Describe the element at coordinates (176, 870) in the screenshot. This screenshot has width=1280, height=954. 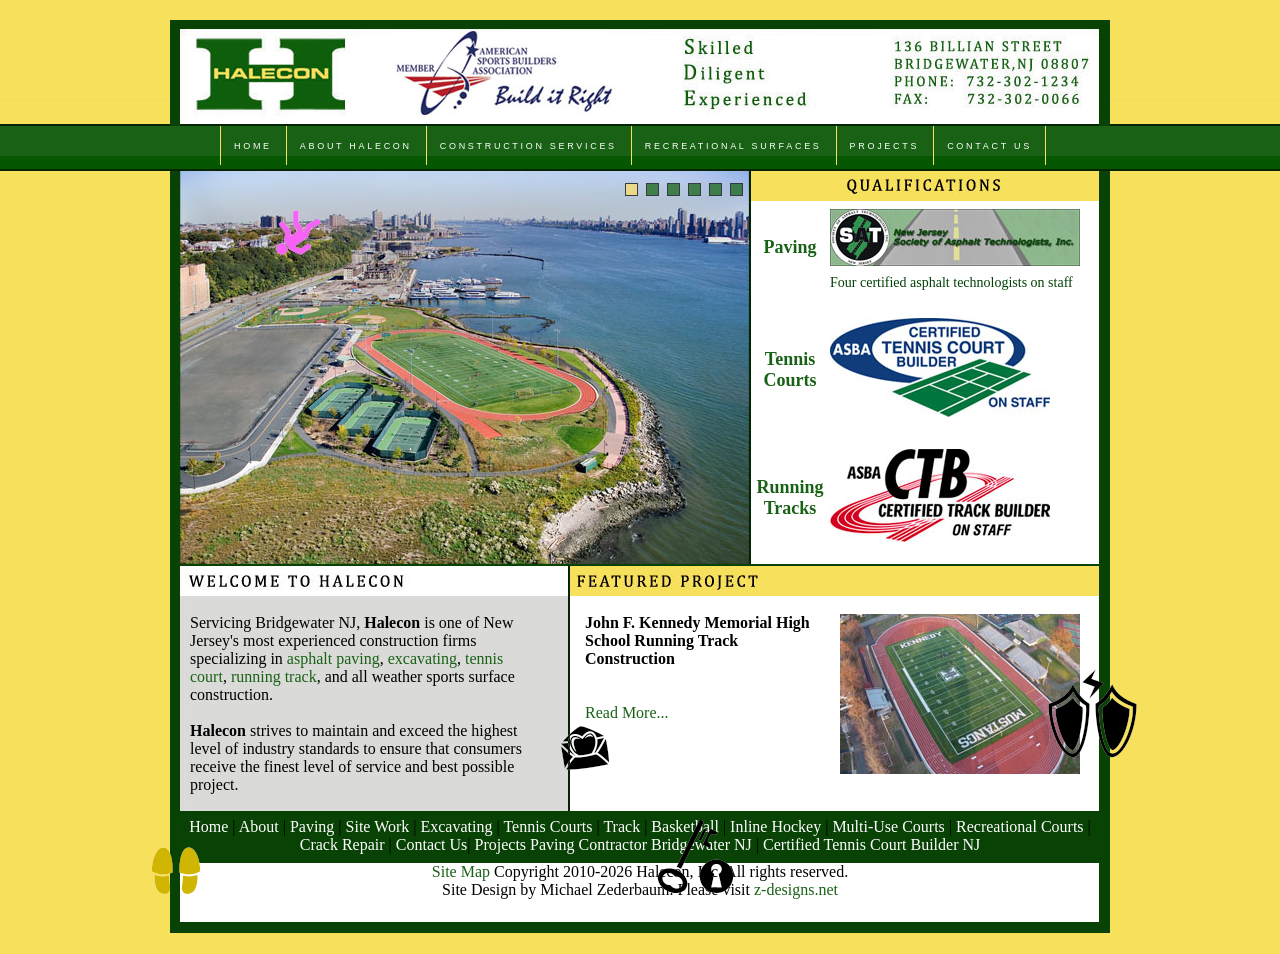
I see `access comfort or relaxation settings` at that location.